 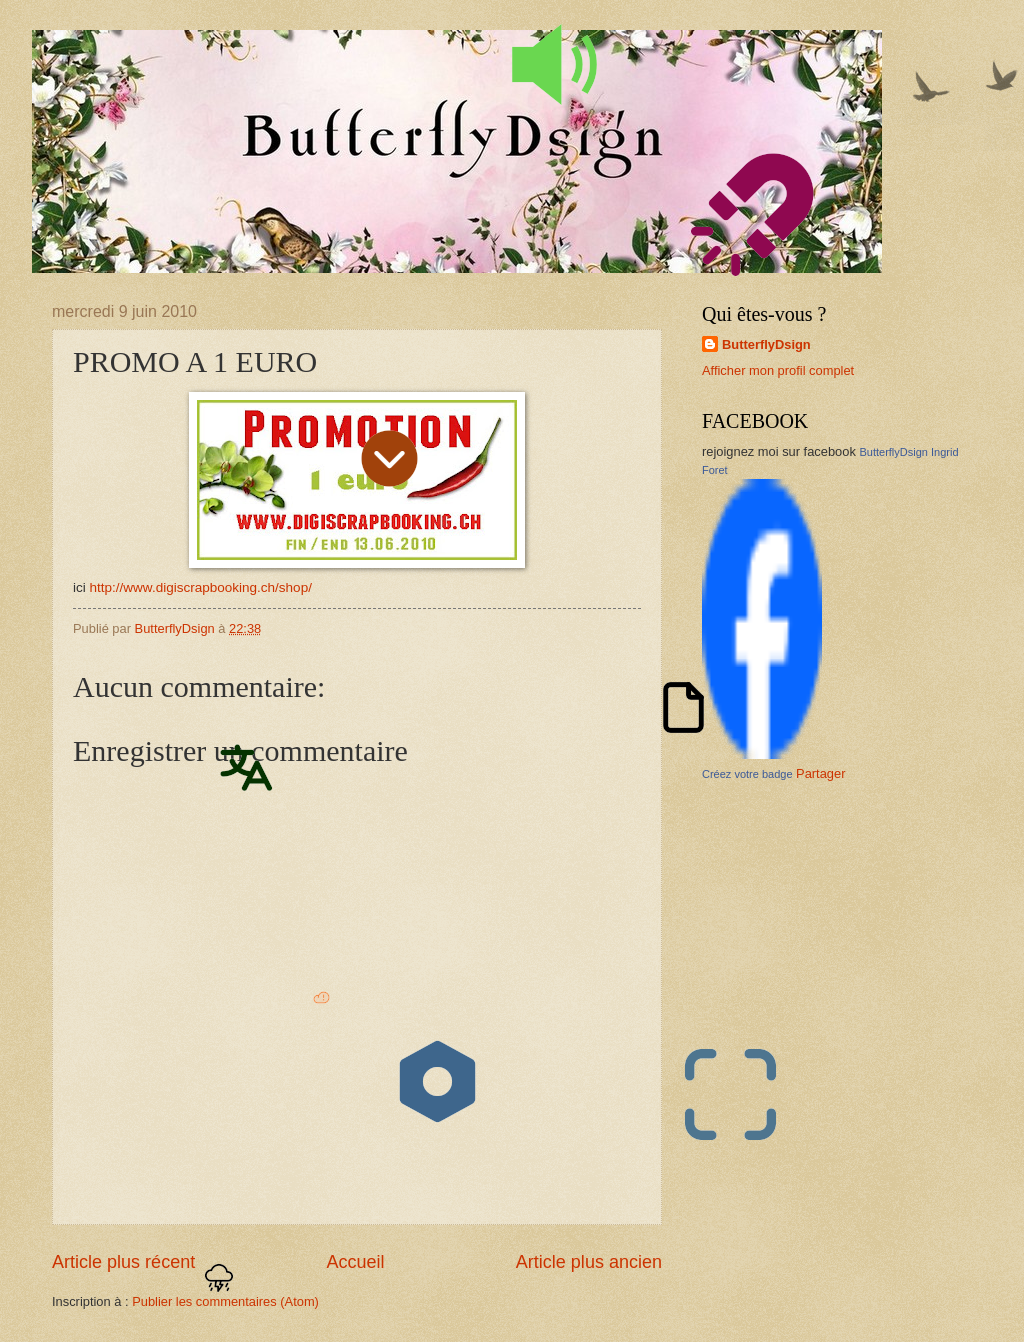 I want to click on adjust audio volume to medium level, so click(x=554, y=64).